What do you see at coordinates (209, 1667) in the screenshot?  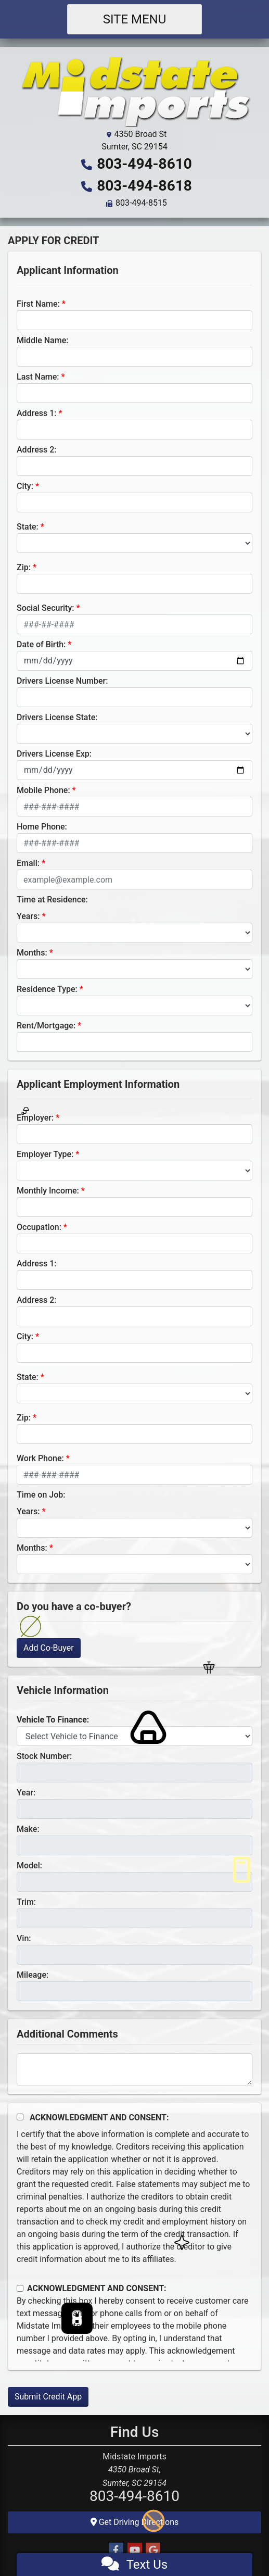 I see `access air traffic control features` at bounding box center [209, 1667].